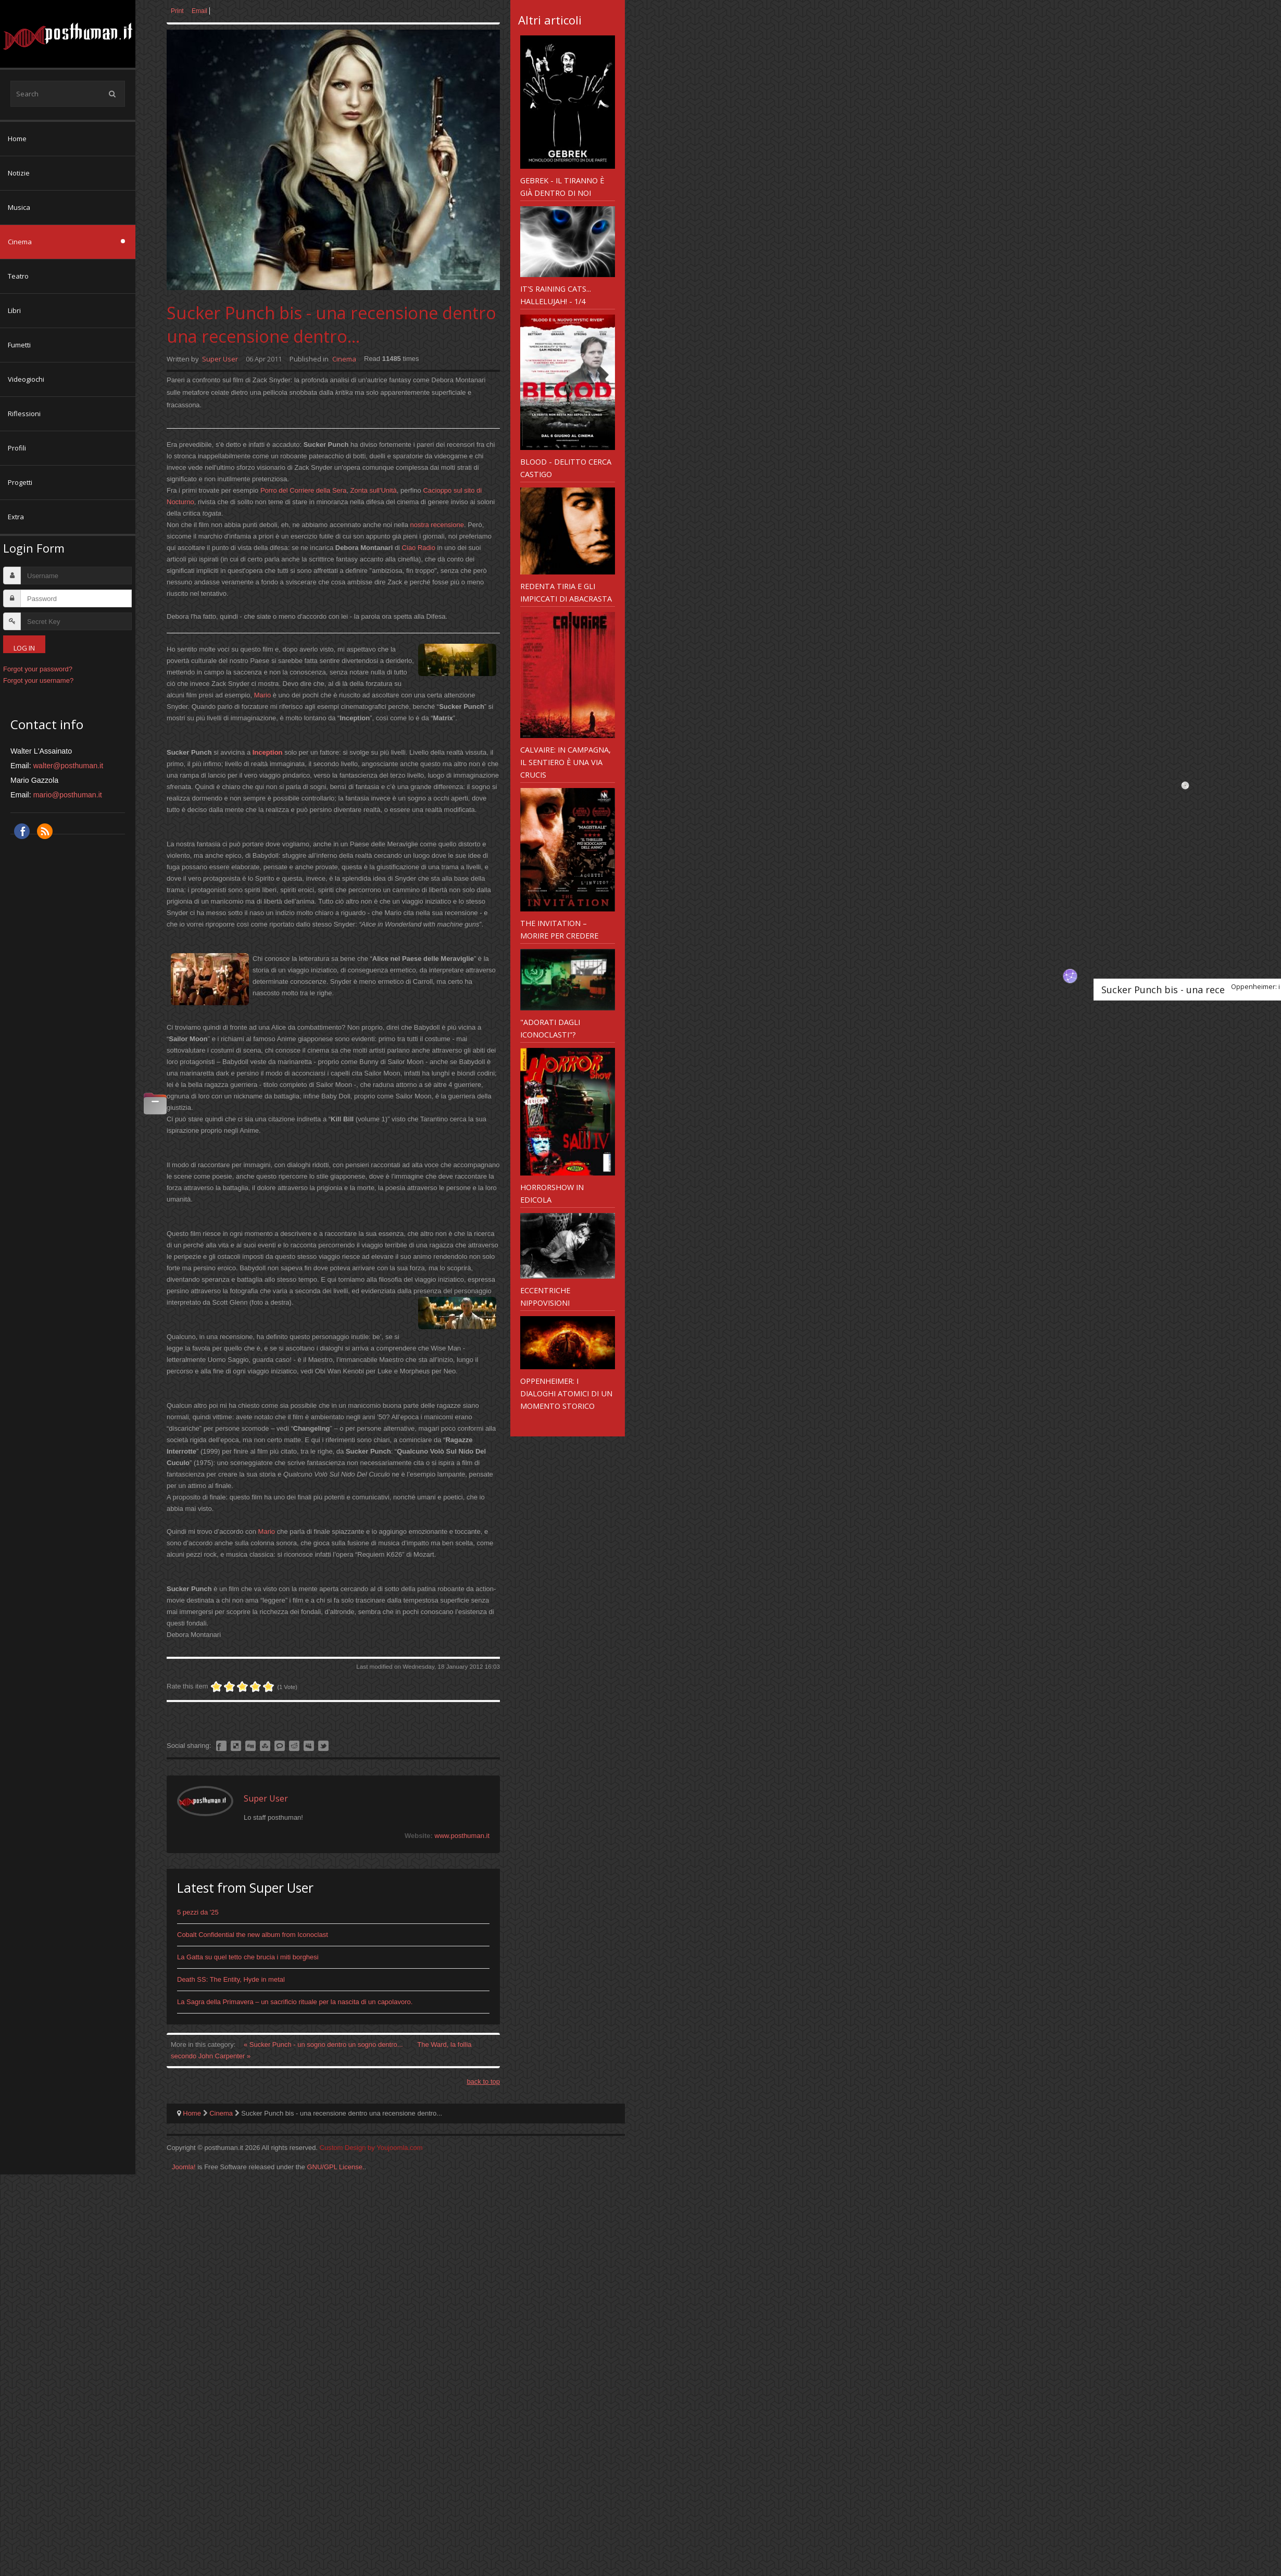  I want to click on access network workgroup or shared resources, so click(1070, 976).